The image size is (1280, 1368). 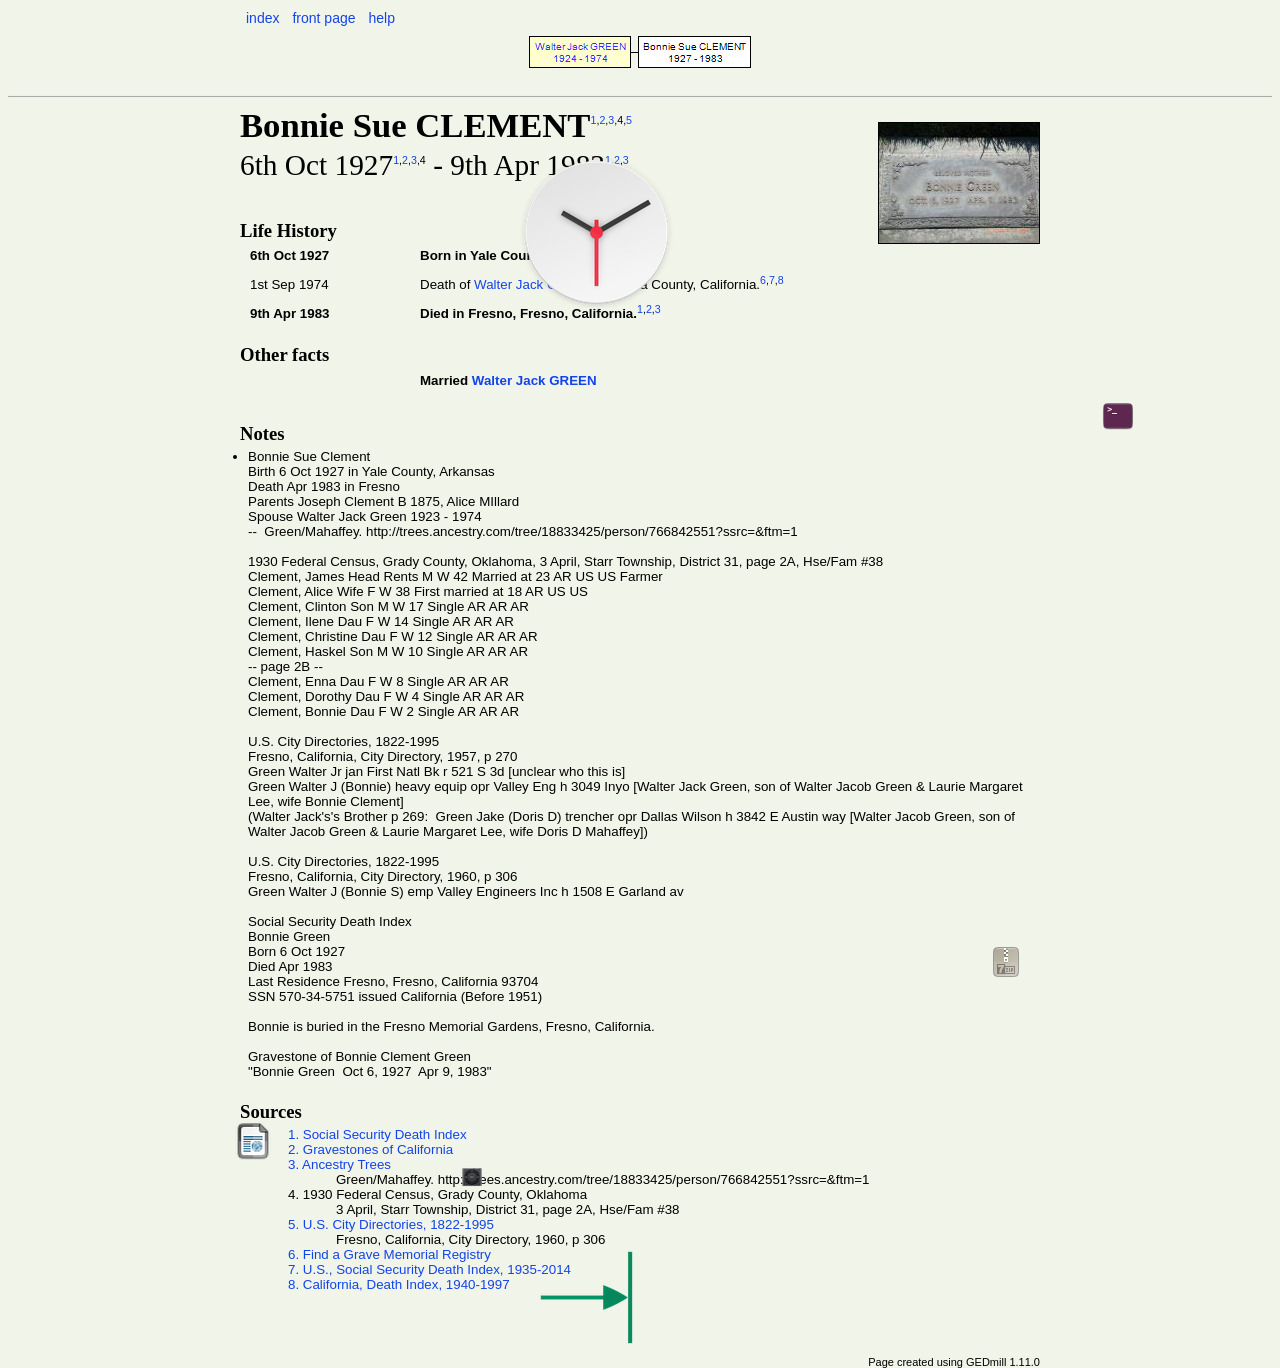 What do you see at coordinates (586, 1297) in the screenshot?
I see `go to the last item or page` at bounding box center [586, 1297].